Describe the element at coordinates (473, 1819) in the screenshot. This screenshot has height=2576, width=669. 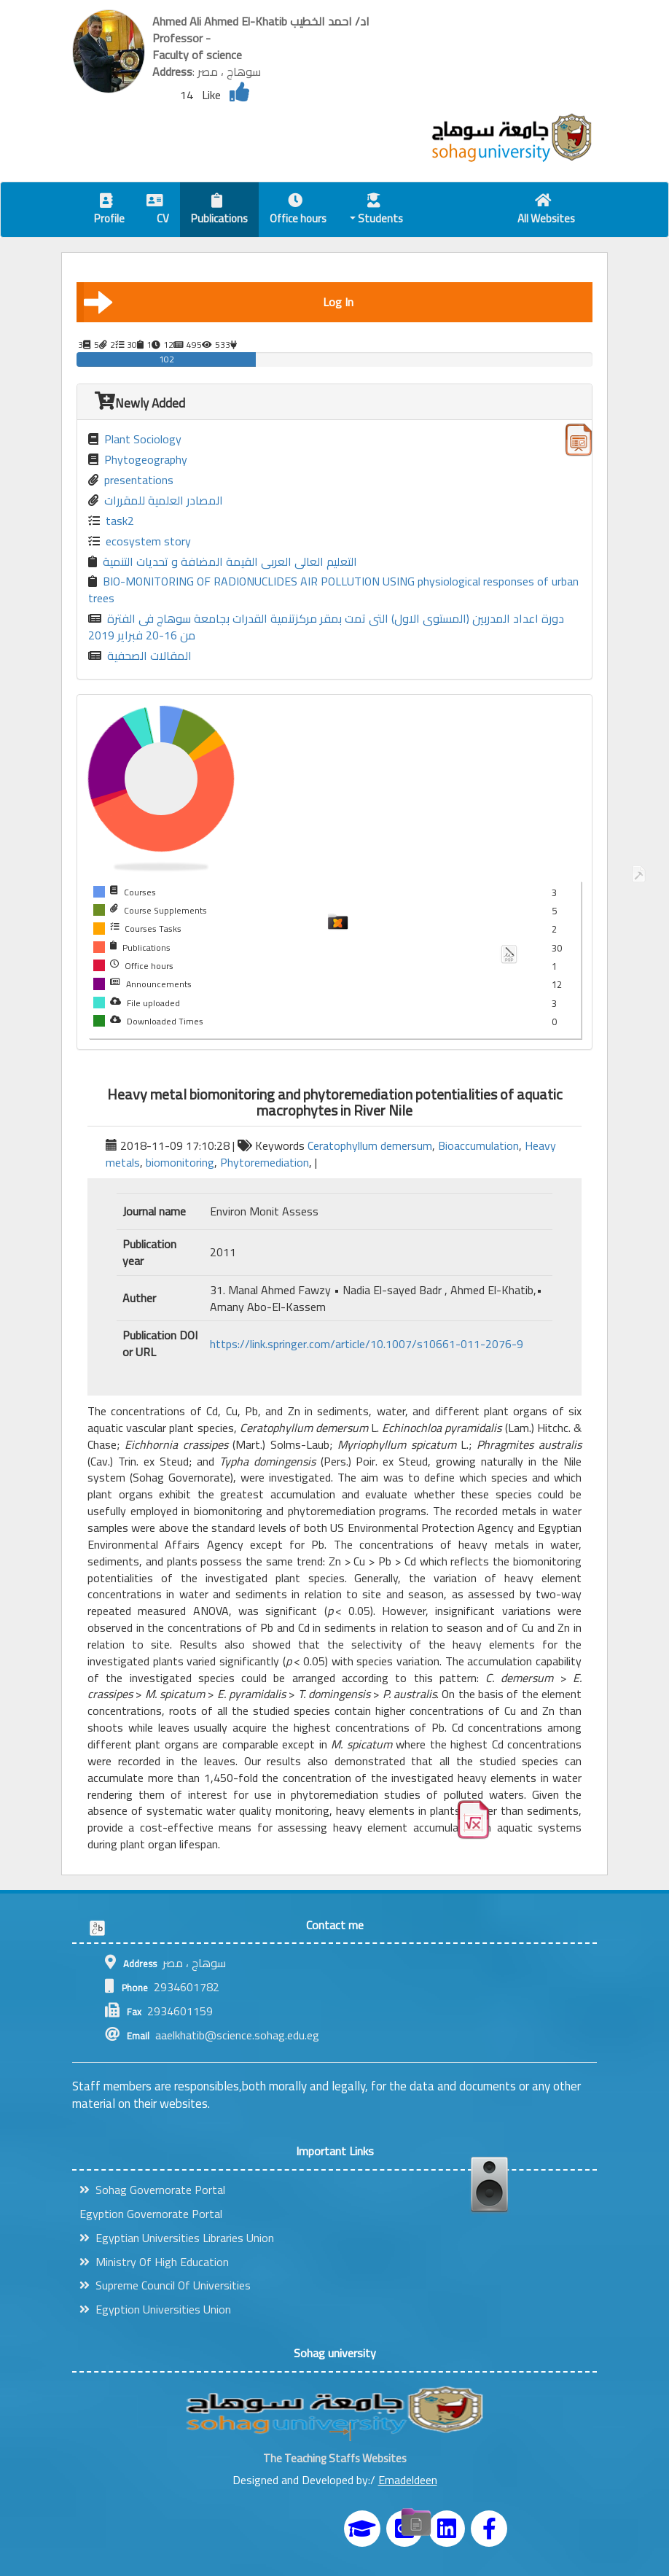
I see `libreoffice math formula template file` at that location.